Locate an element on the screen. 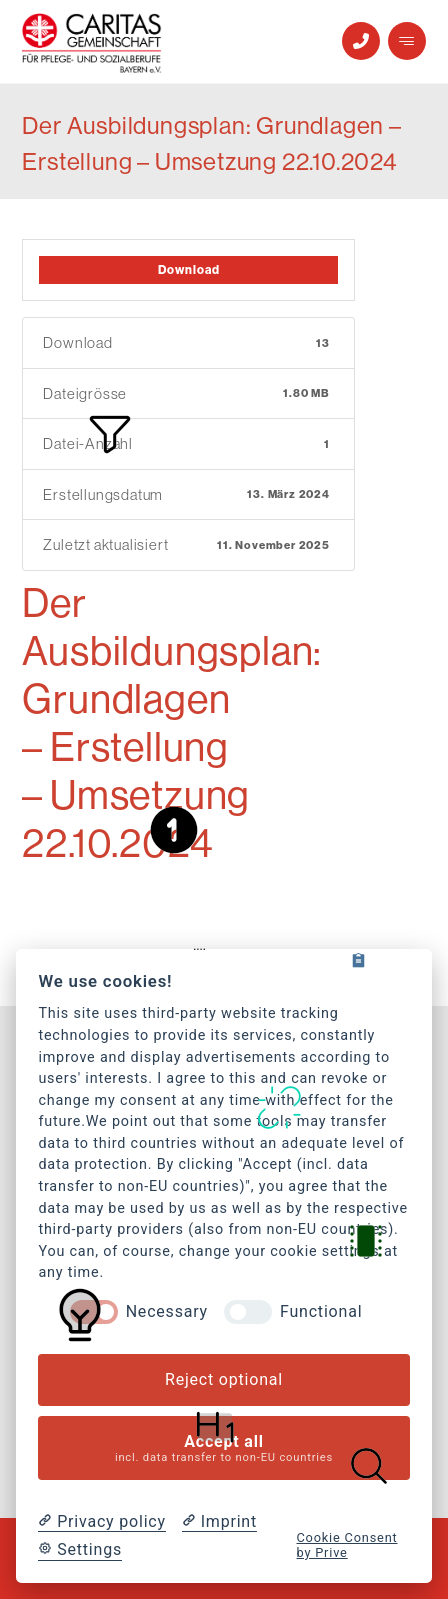  indicates very weak or minimal signal strength is located at coordinates (199, 944).